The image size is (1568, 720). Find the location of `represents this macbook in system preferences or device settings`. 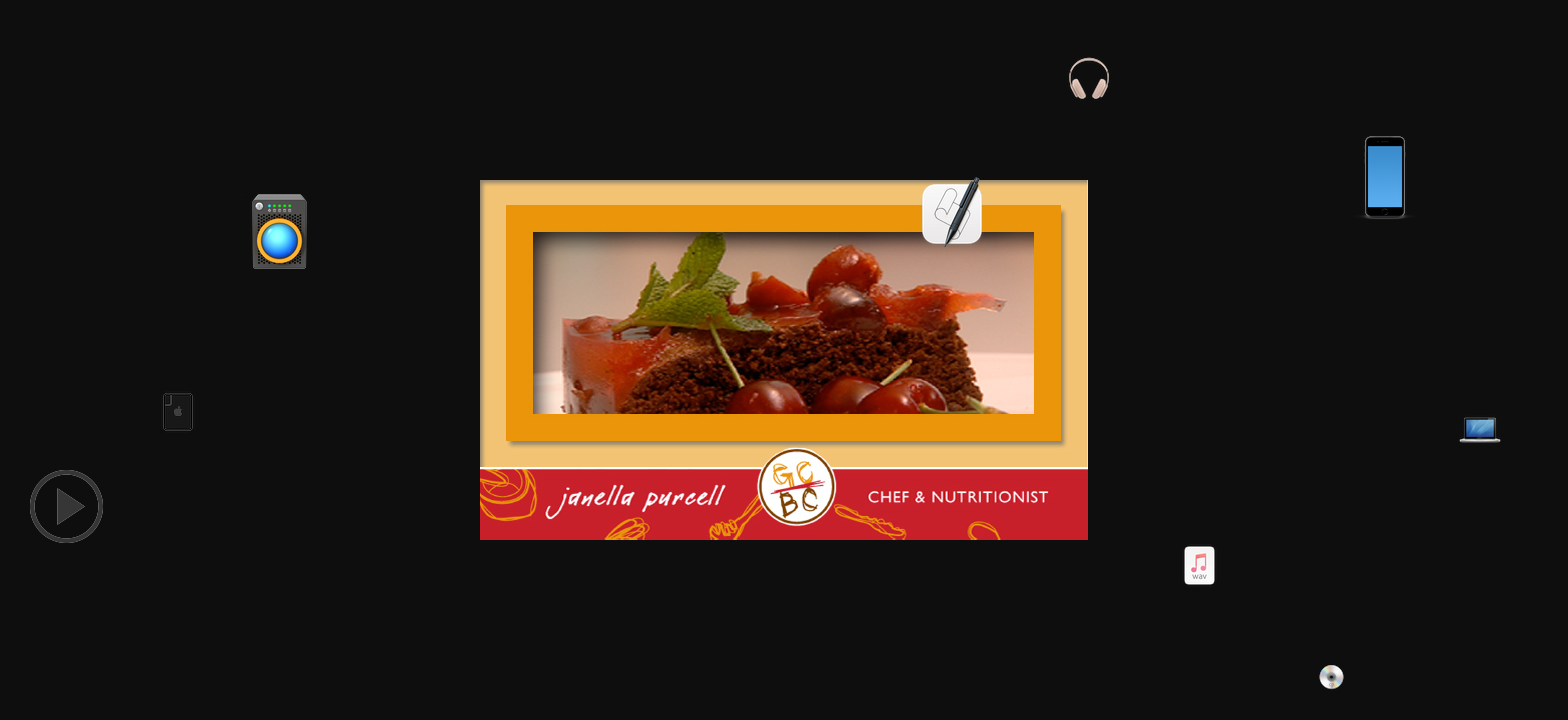

represents this macbook in system preferences or device settings is located at coordinates (1480, 428).